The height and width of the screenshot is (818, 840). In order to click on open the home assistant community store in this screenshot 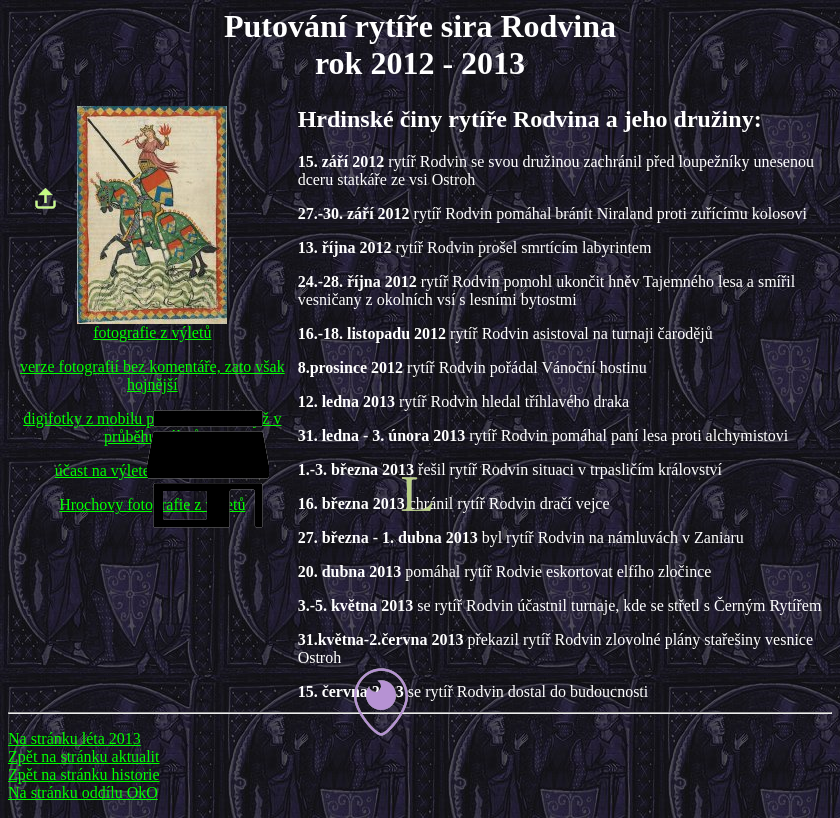, I will do `click(208, 469)`.